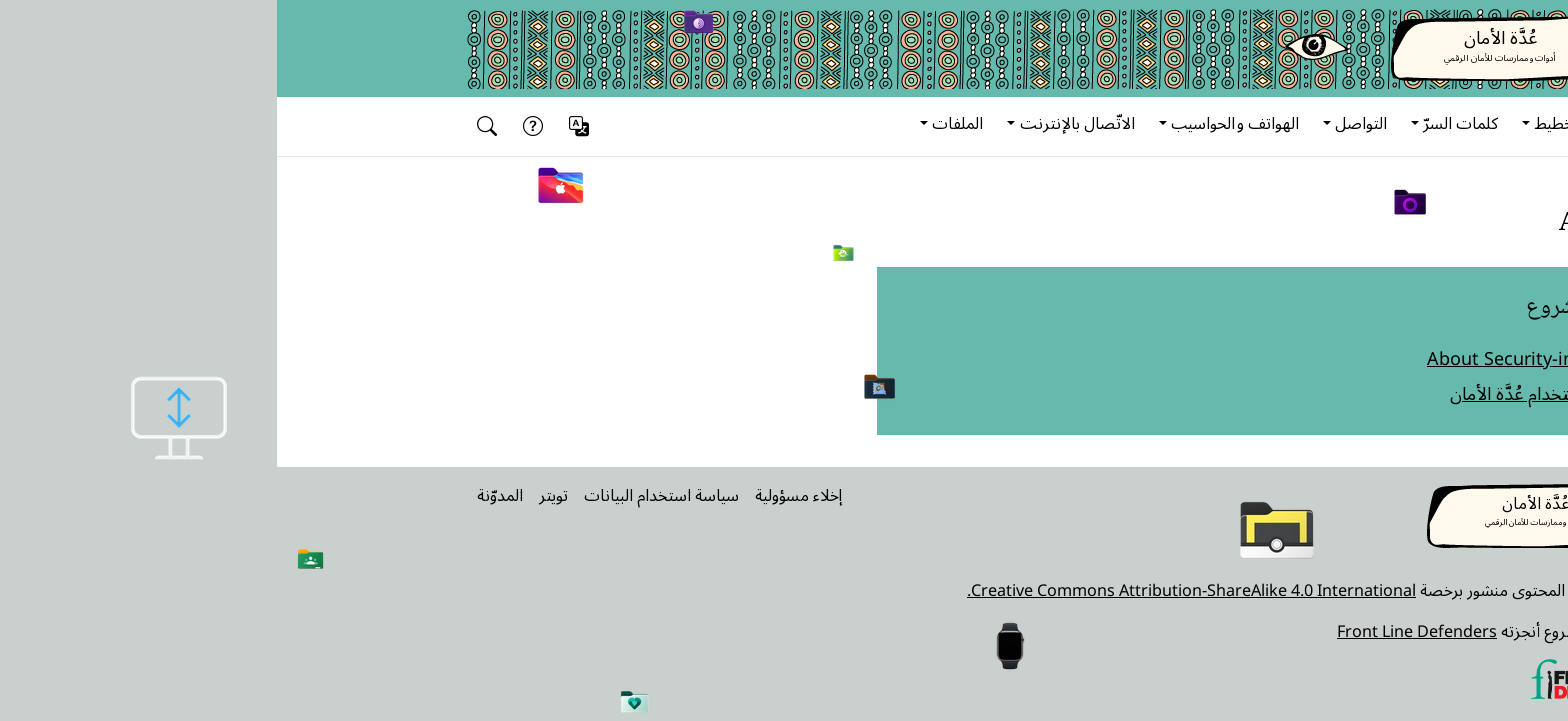  What do you see at coordinates (310, 559) in the screenshot?
I see `open google classroom files folder` at bounding box center [310, 559].